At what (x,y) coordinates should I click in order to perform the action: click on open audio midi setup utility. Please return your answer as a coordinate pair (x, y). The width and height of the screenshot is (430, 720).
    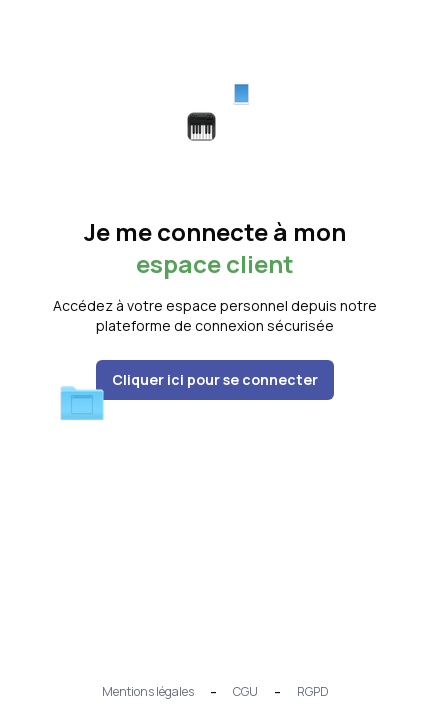
    Looking at the image, I should click on (201, 126).